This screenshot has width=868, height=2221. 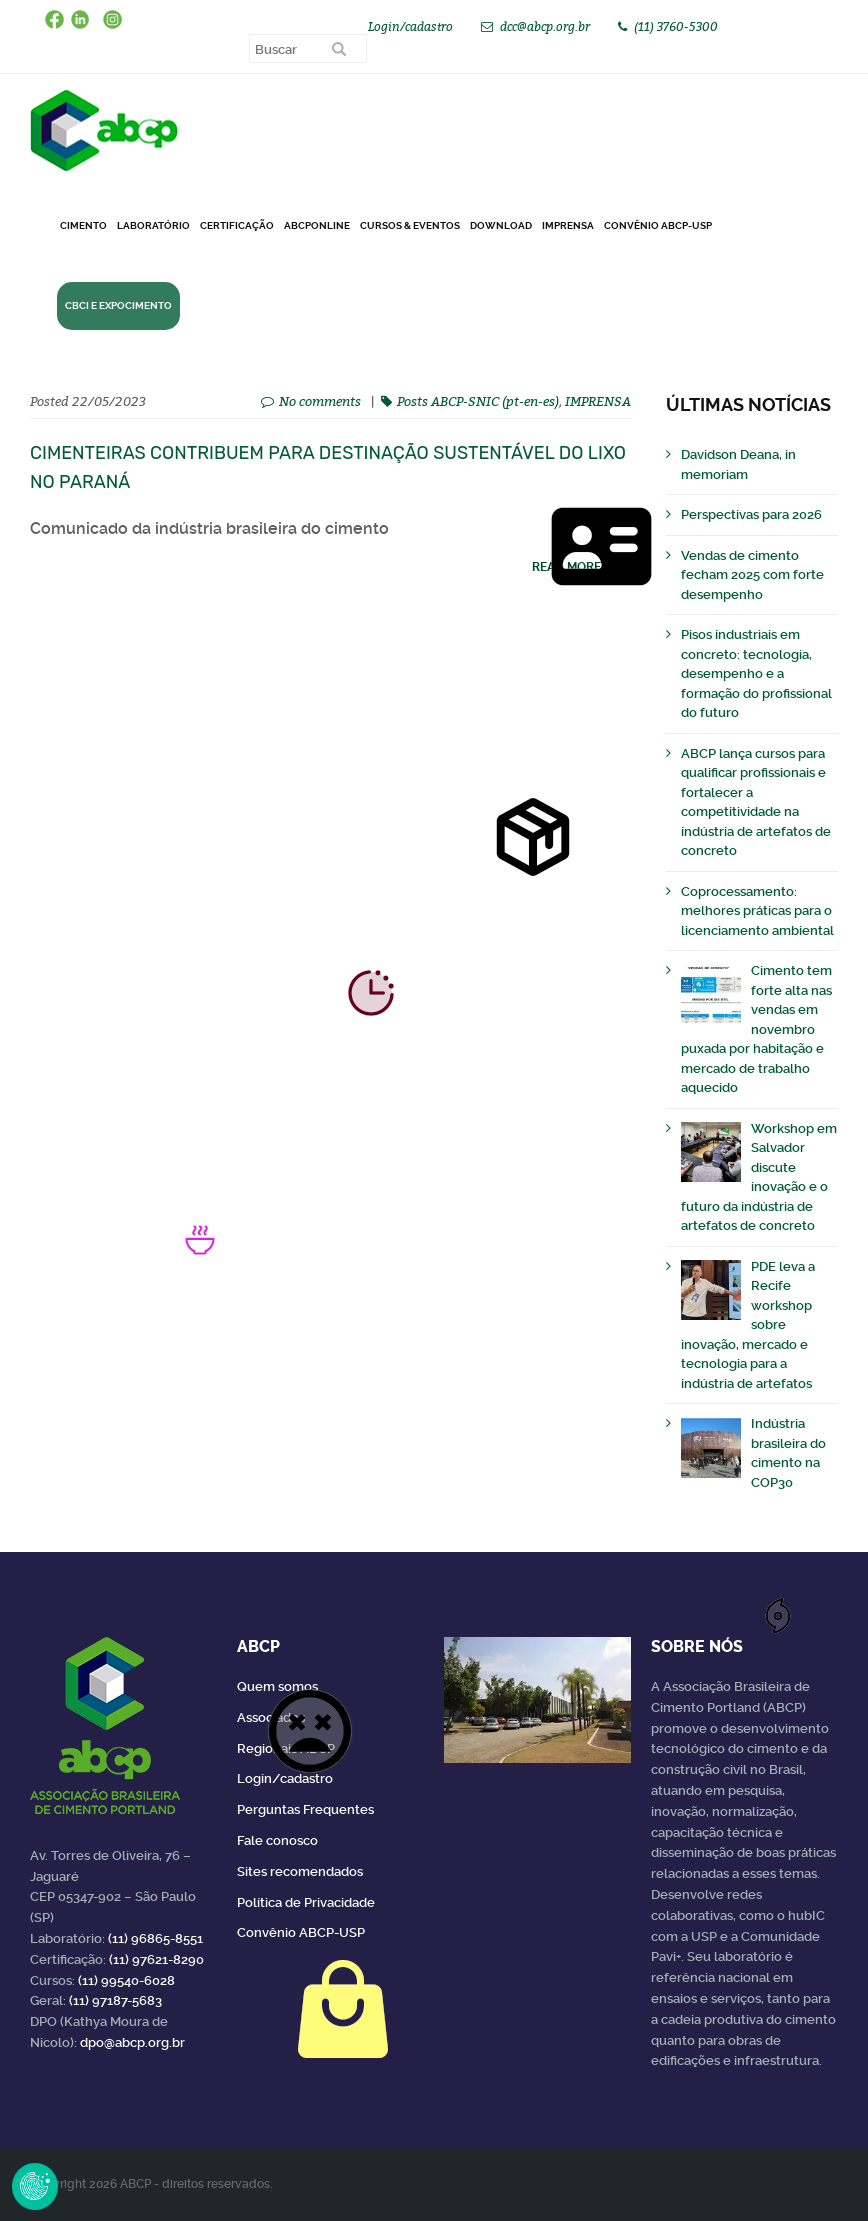 What do you see at coordinates (371, 993) in the screenshot?
I see `view remaining time or countdown timer` at bounding box center [371, 993].